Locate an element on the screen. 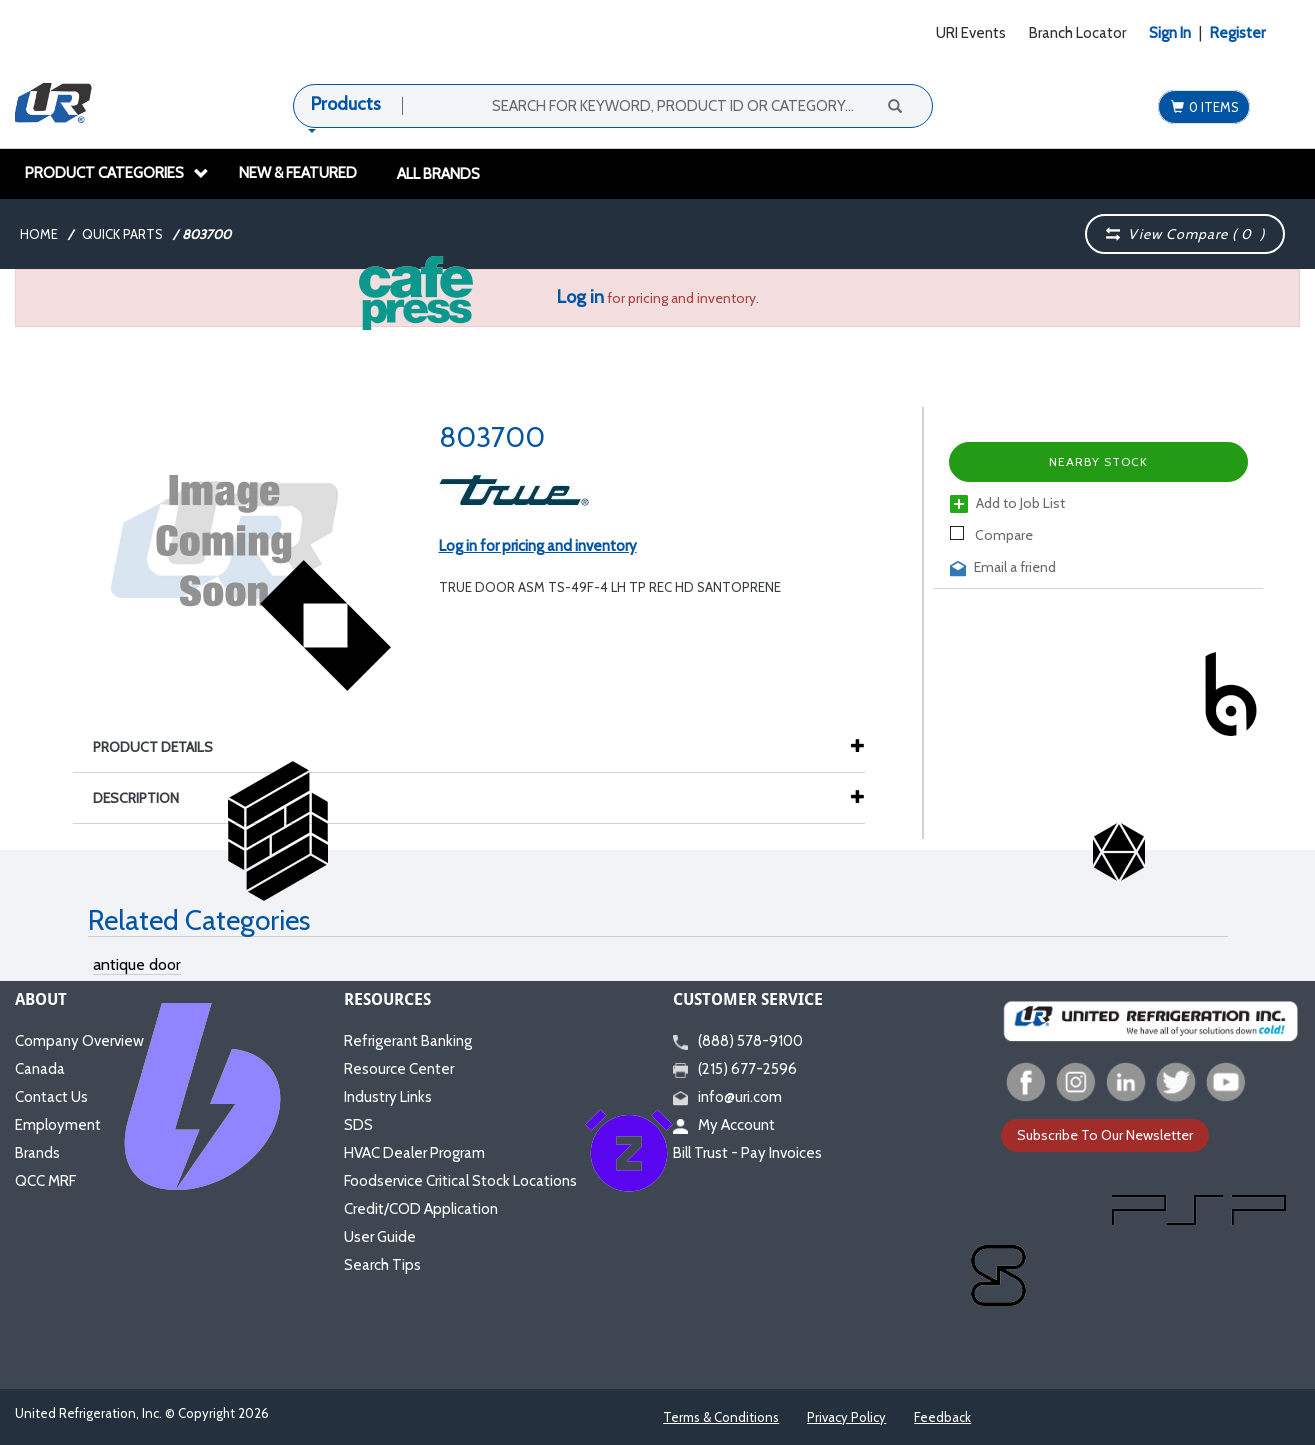 The width and height of the screenshot is (1315, 1445). visit cafepress website or app is located at coordinates (416, 293).